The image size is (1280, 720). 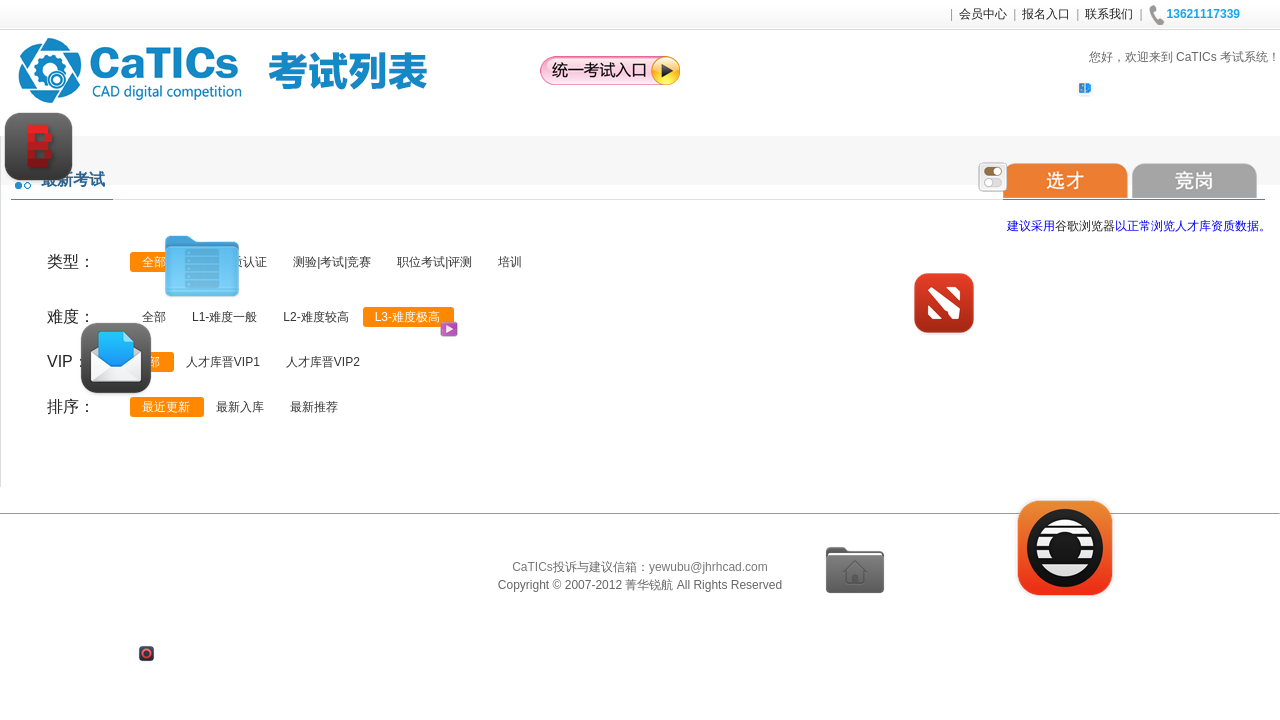 I want to click on access your home folder, so click(x=855, y=570).